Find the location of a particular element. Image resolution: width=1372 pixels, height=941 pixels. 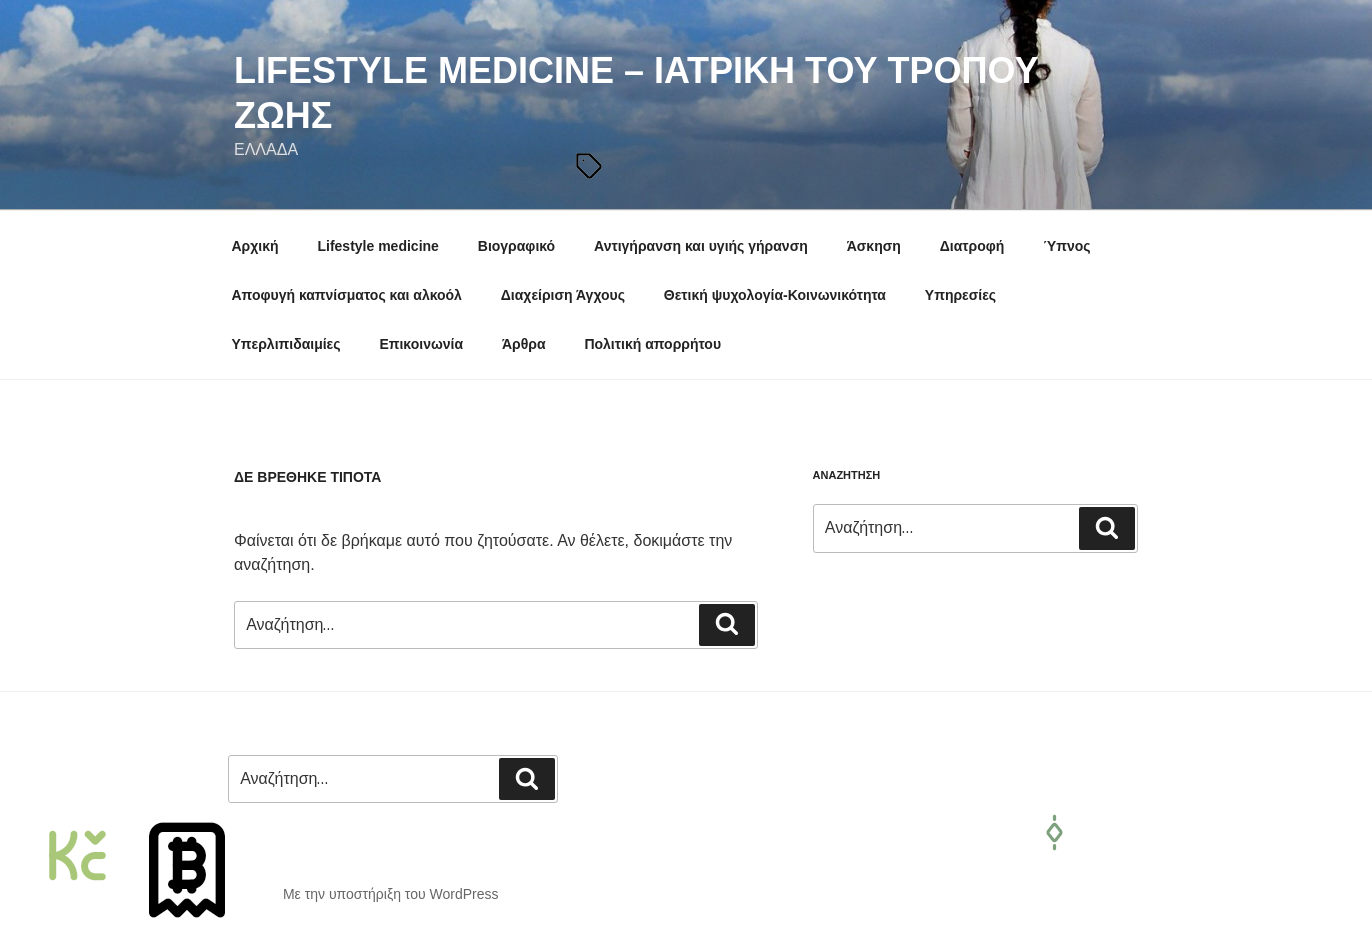

align keyframes vertically in timeline is located at coordinates (1054, 832).